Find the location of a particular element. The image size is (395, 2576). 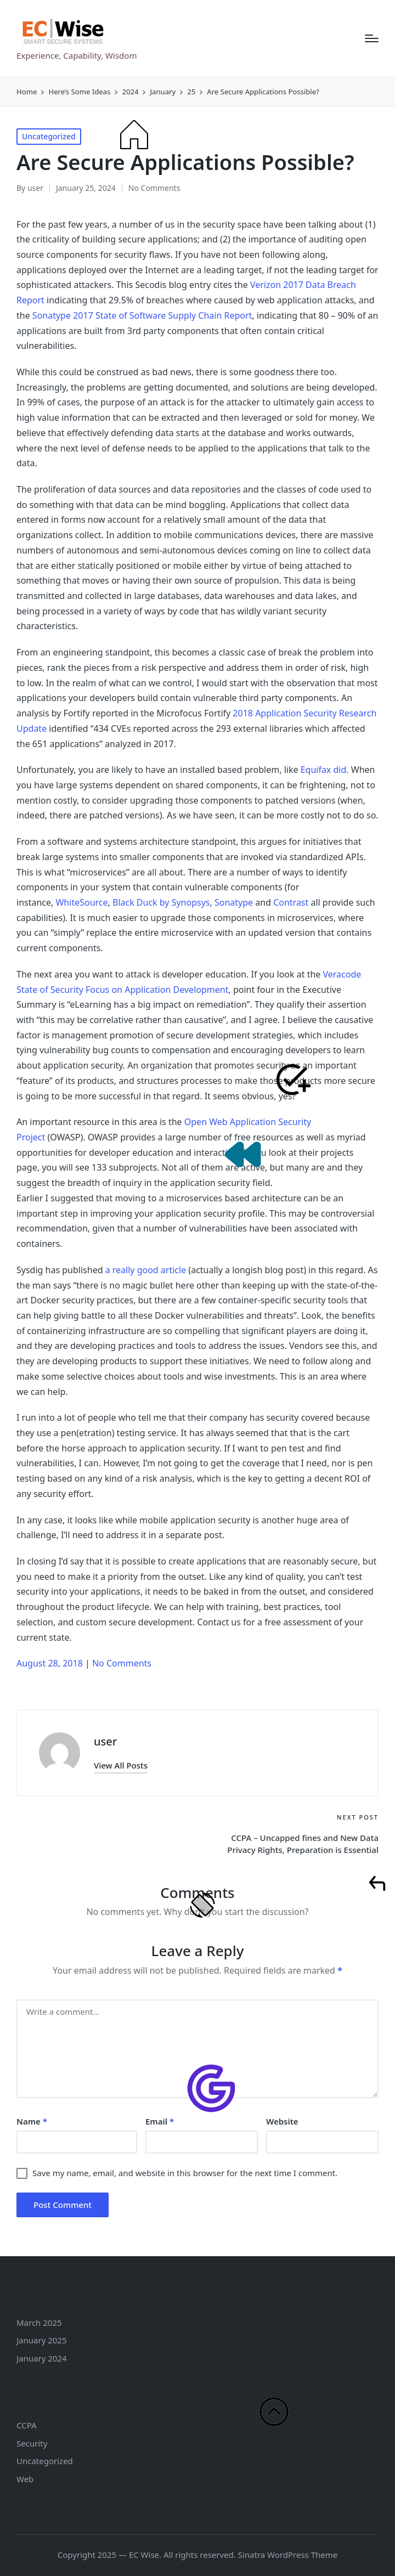

navigate to home screen is located at coordinates (134, 135).